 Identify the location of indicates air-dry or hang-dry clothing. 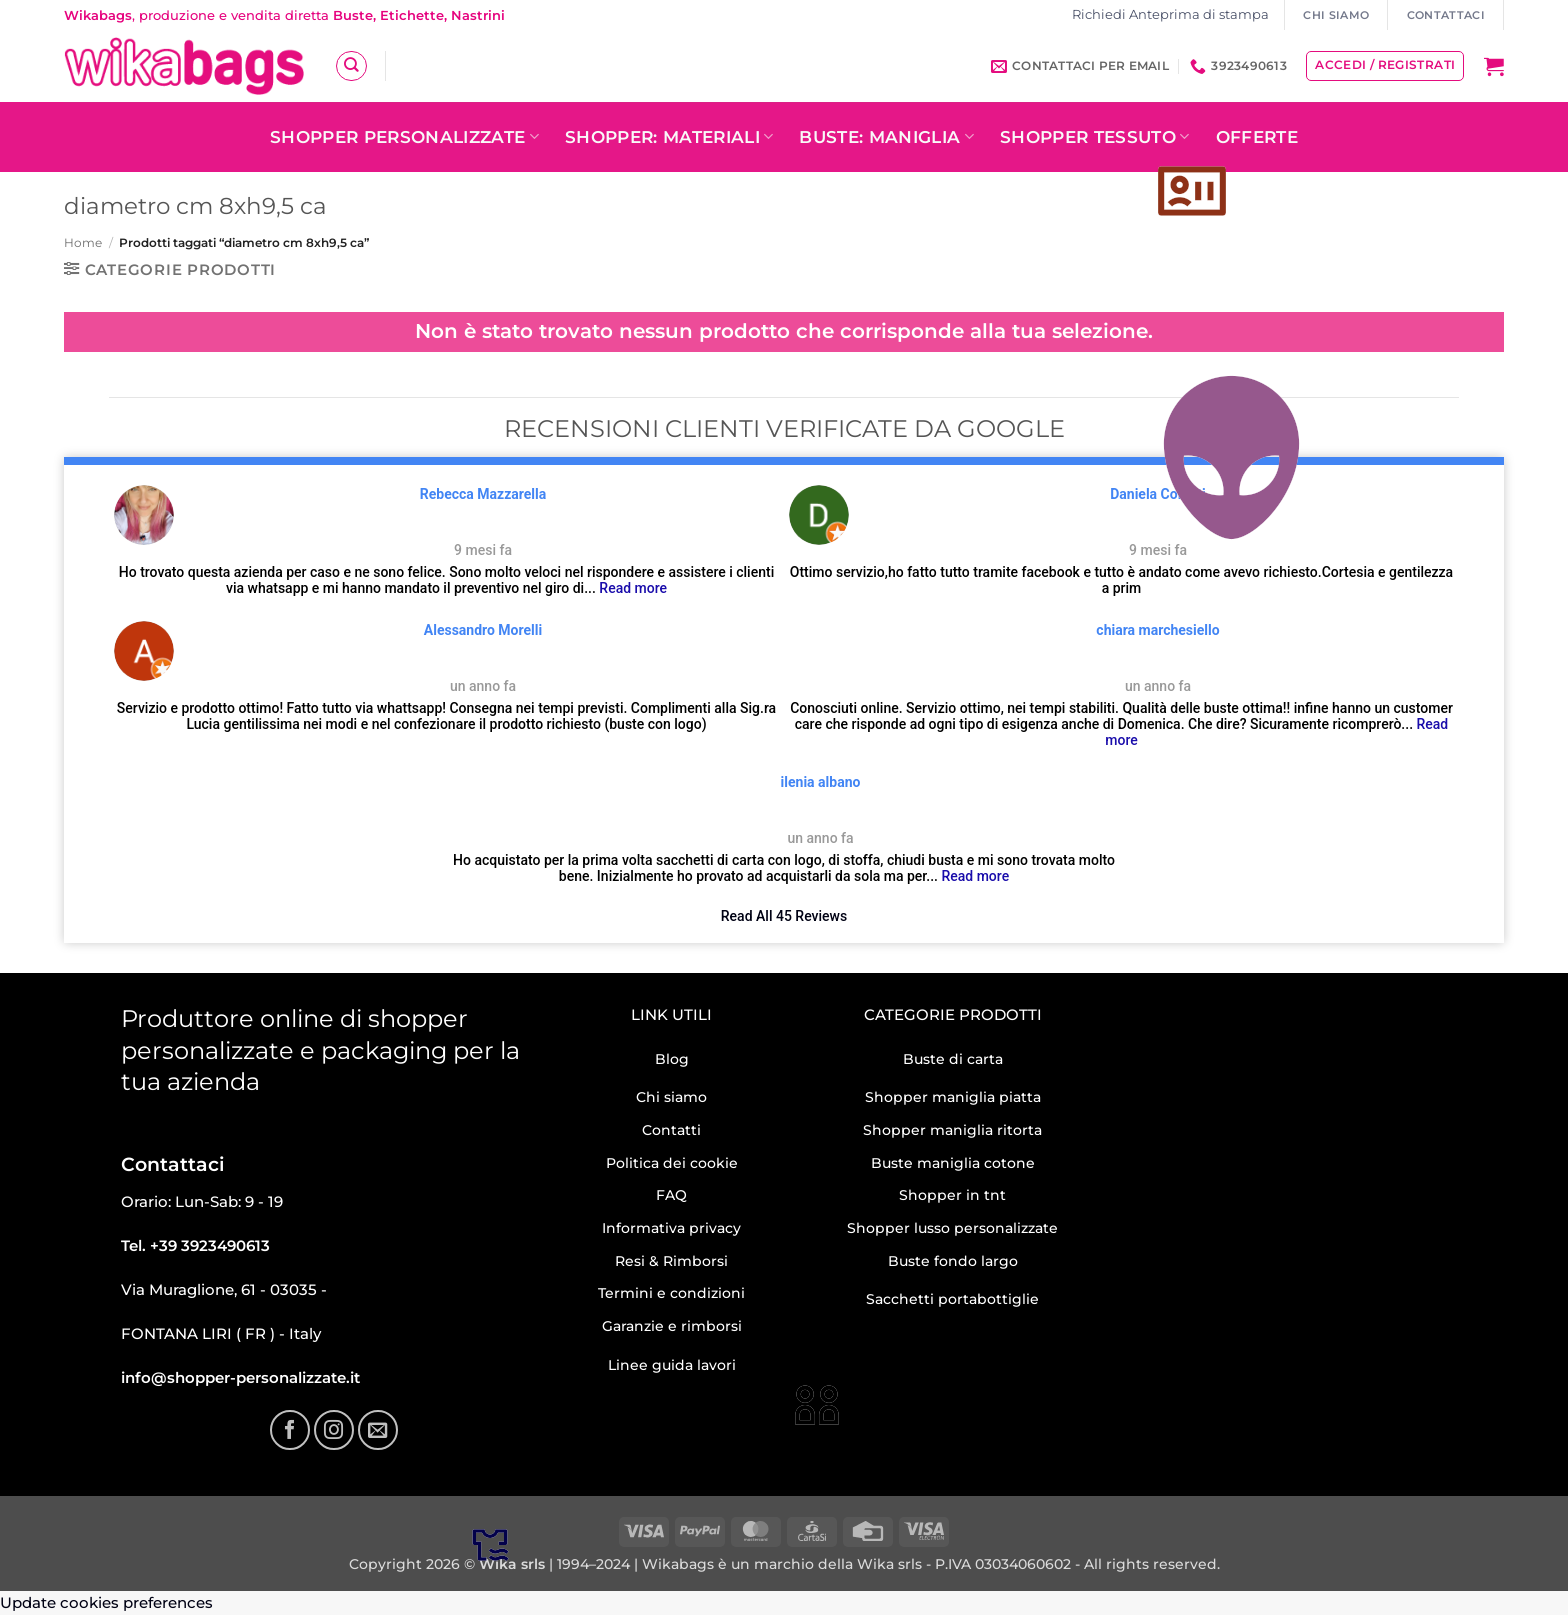
(490, 1545).